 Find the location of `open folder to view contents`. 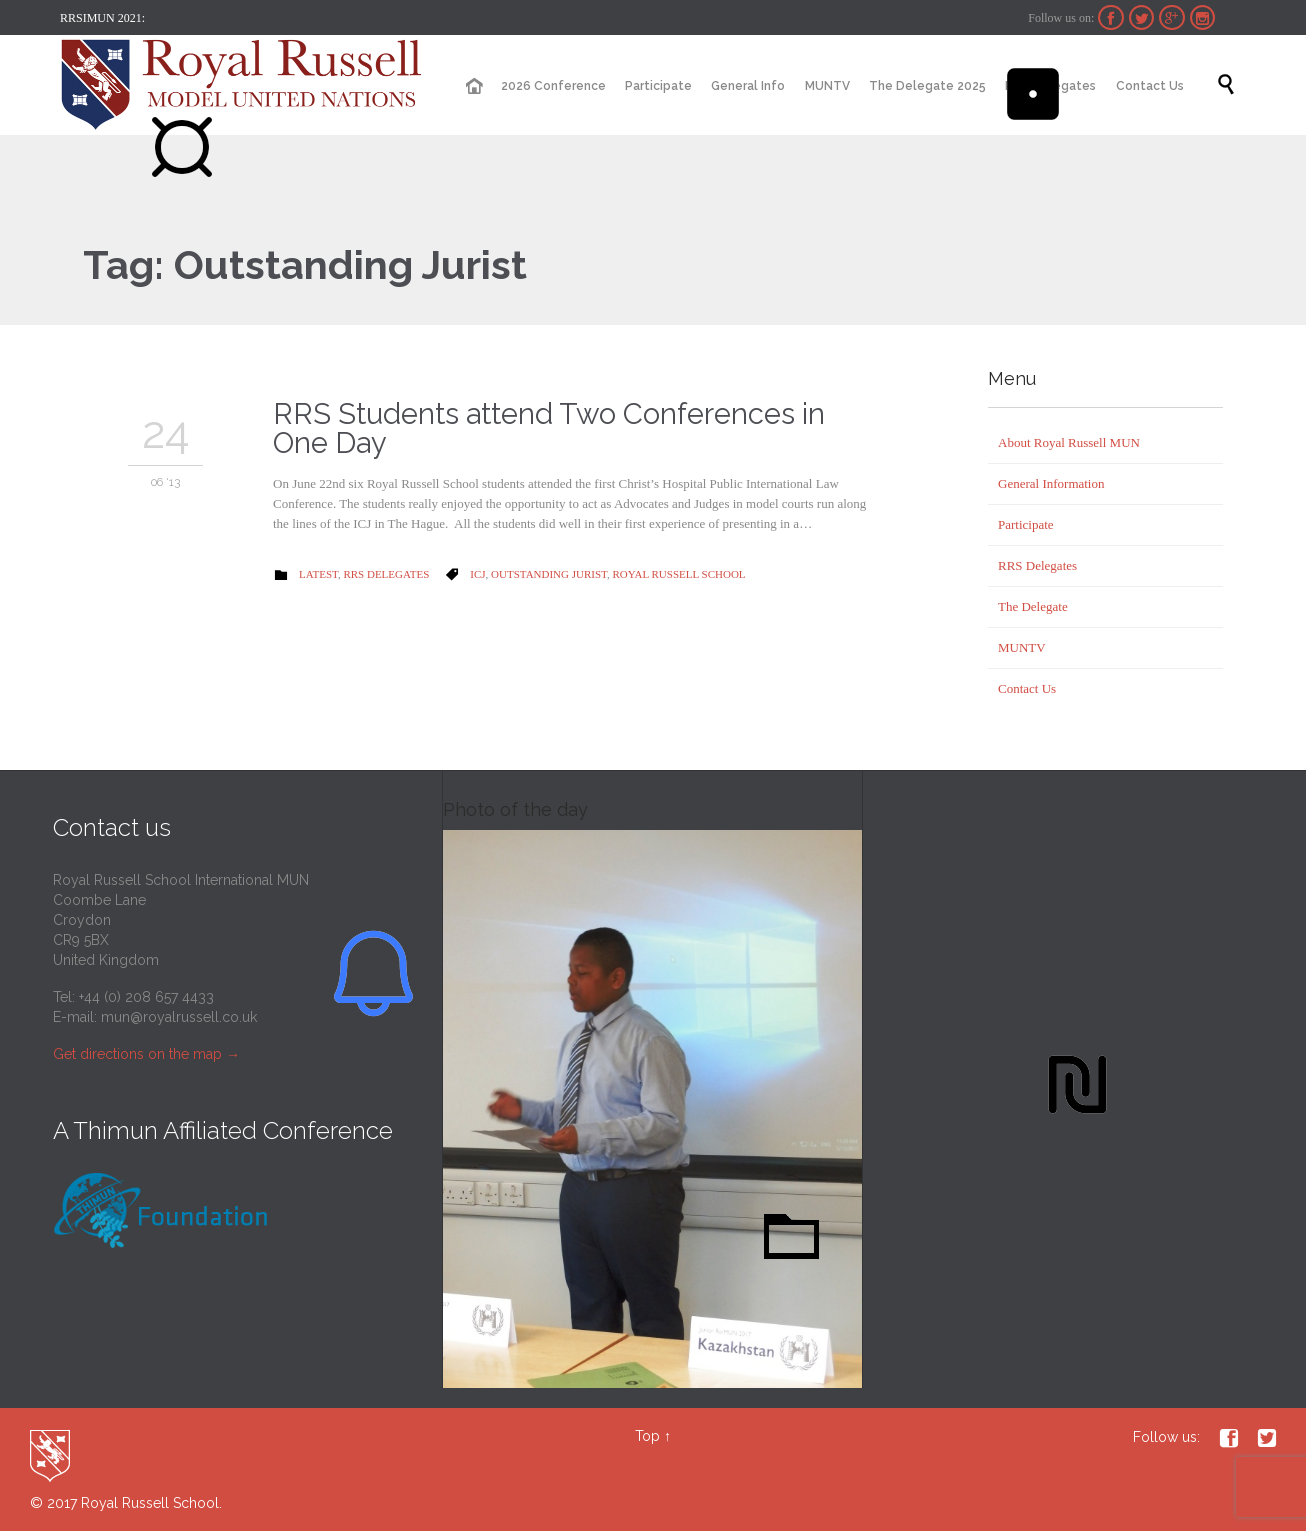

open folder to view contents is located at coordinates (791, 1236).